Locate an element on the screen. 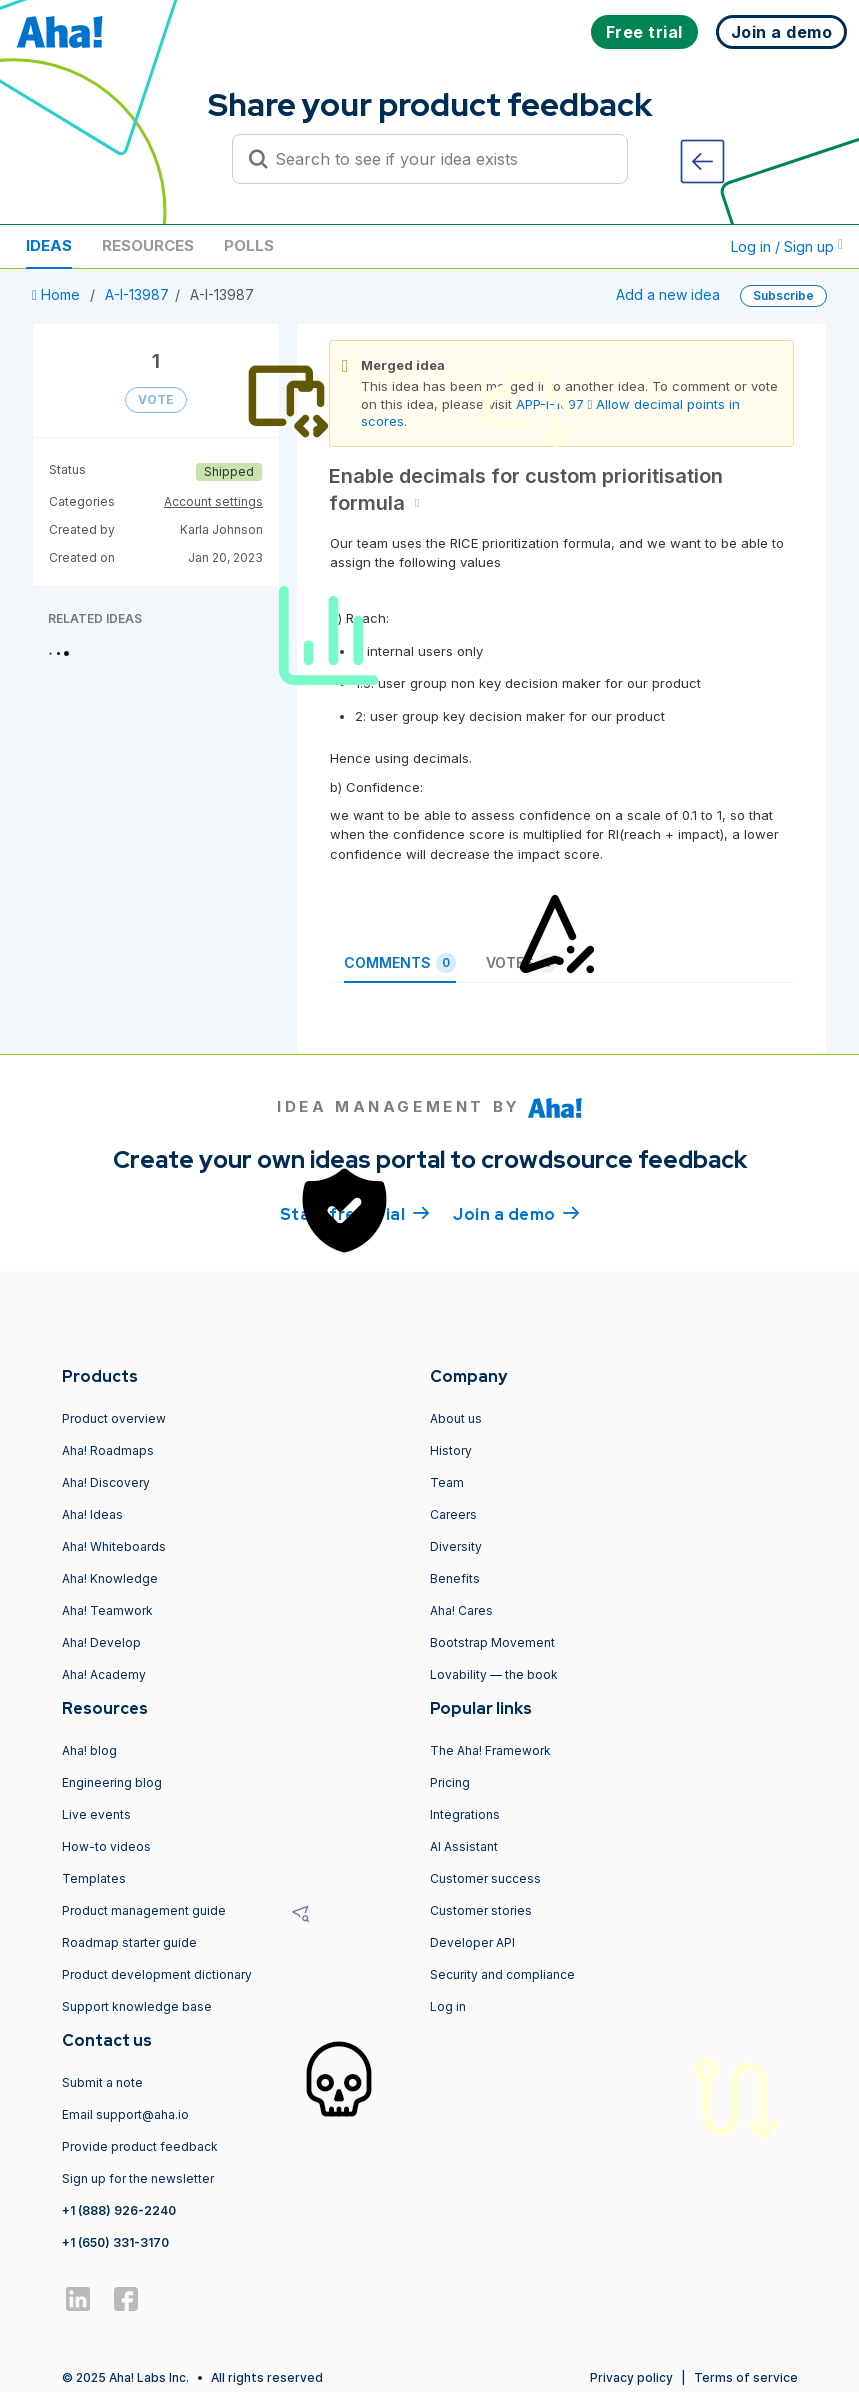 The height and width of the screenshot is (2392, 859). indicates dangerous or harmful content is located at coordinates (339, 2079).